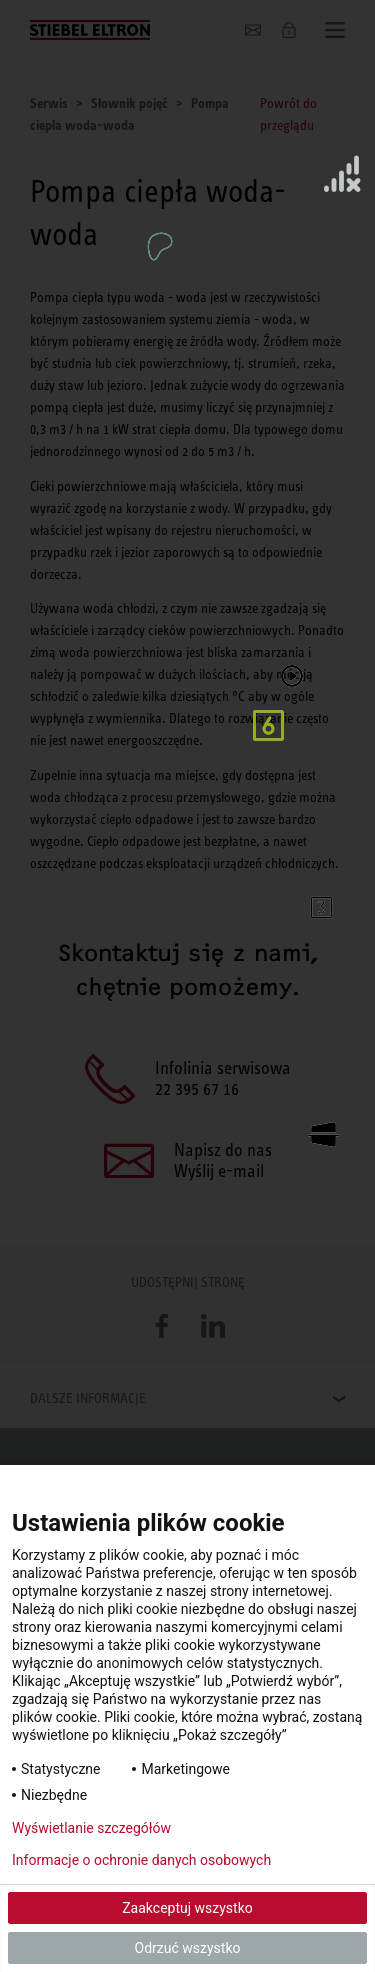  I want to click on select the number six, so click(268, 725).